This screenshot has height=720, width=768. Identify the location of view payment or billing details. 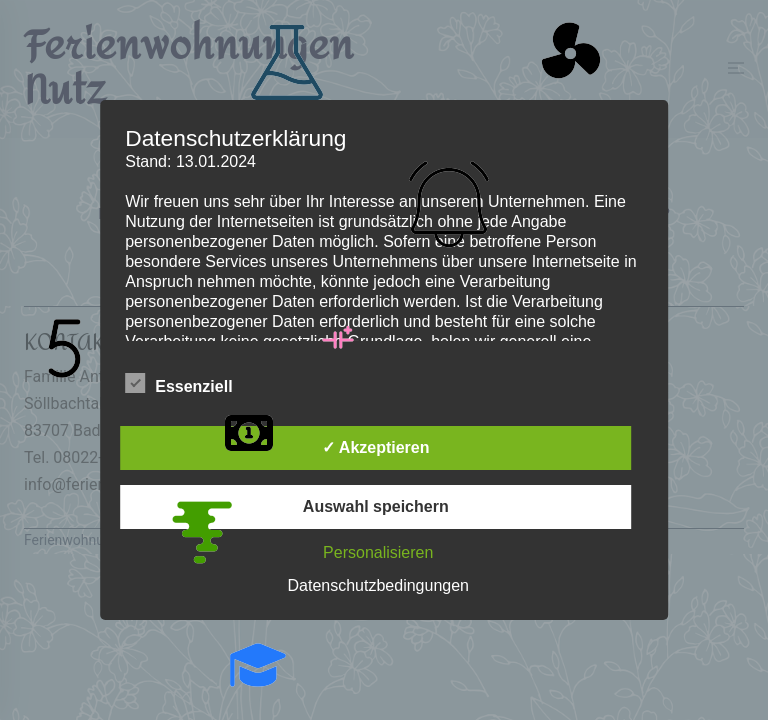
(249, 433).